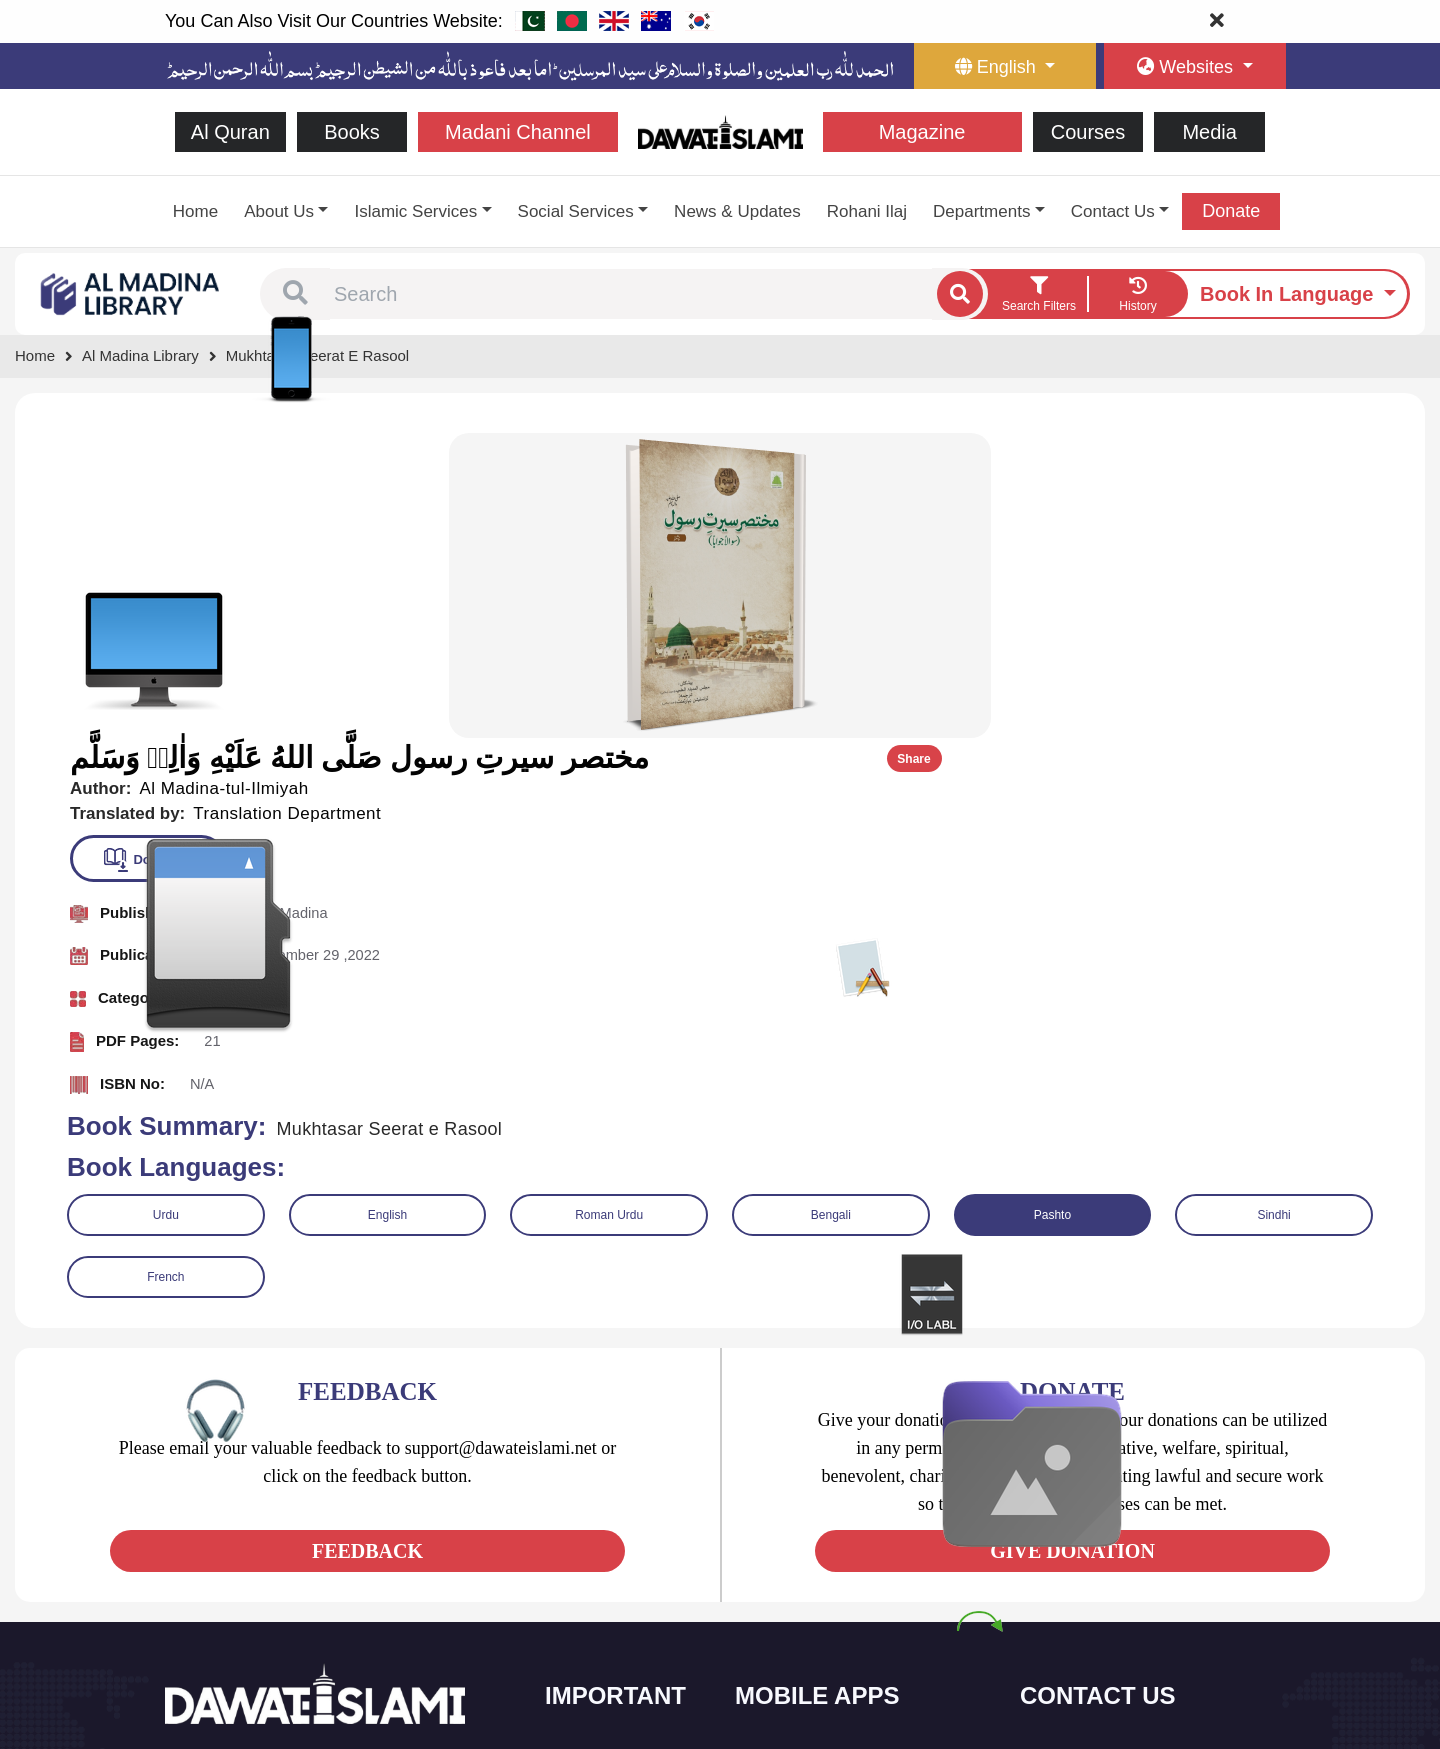 This screenshot has height=1749, width=1440. What do you see at coordinates (980, 1621) in the screenshot?
I see `redo the last undone action` at bounding box center [980, 1621].